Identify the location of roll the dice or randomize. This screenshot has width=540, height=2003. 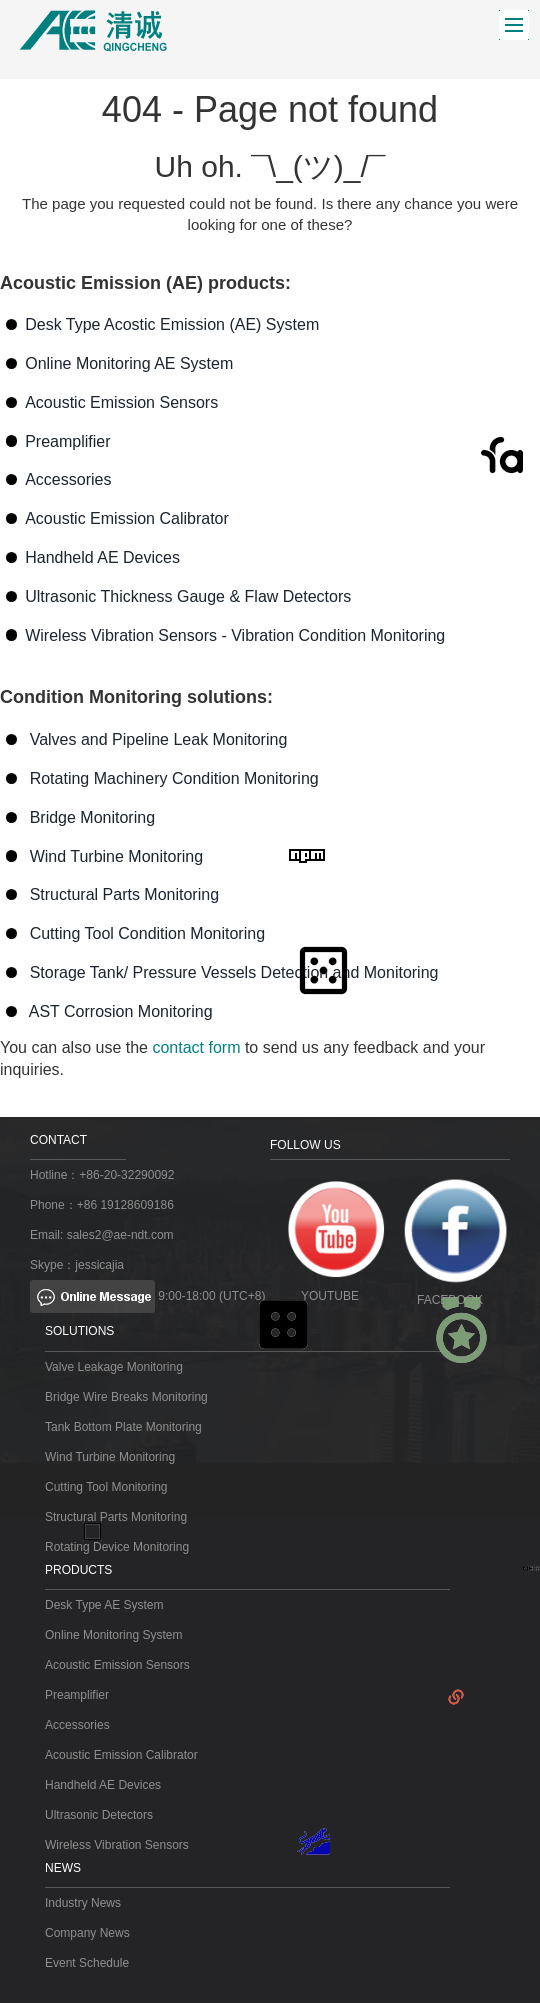
(283, 1324).